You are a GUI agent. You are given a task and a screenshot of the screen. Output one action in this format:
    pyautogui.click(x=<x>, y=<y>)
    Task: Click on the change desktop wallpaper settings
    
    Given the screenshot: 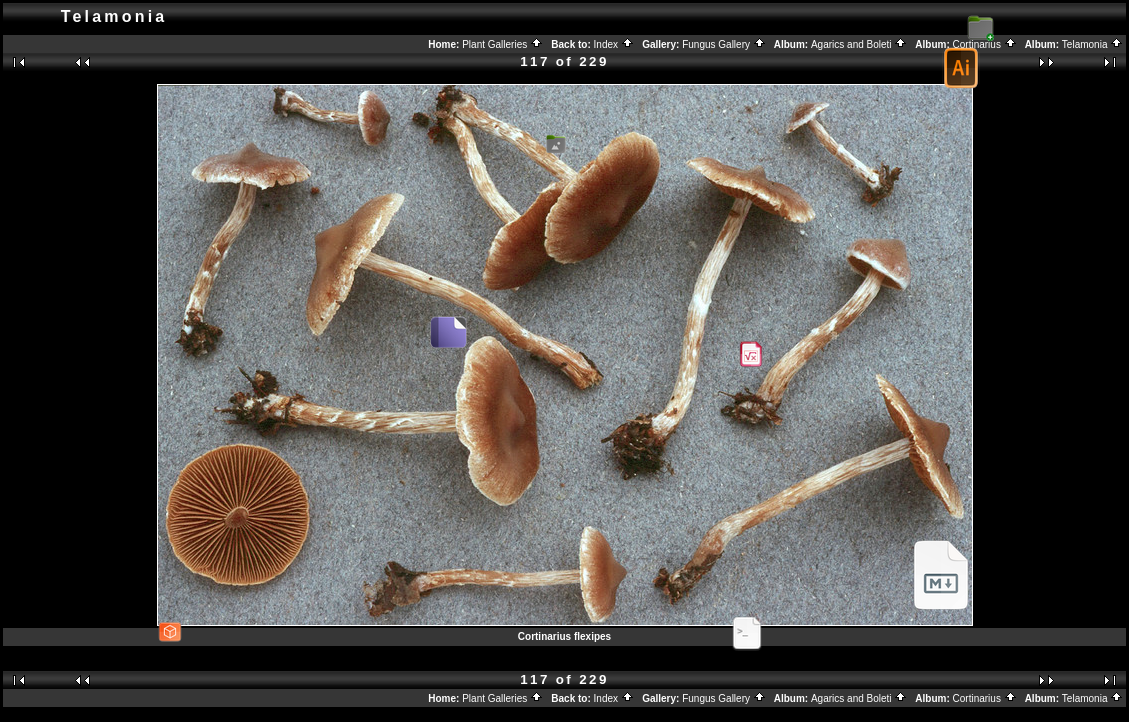 What is the action you would take?
    pyautogui.click(x=448, y=331)
    